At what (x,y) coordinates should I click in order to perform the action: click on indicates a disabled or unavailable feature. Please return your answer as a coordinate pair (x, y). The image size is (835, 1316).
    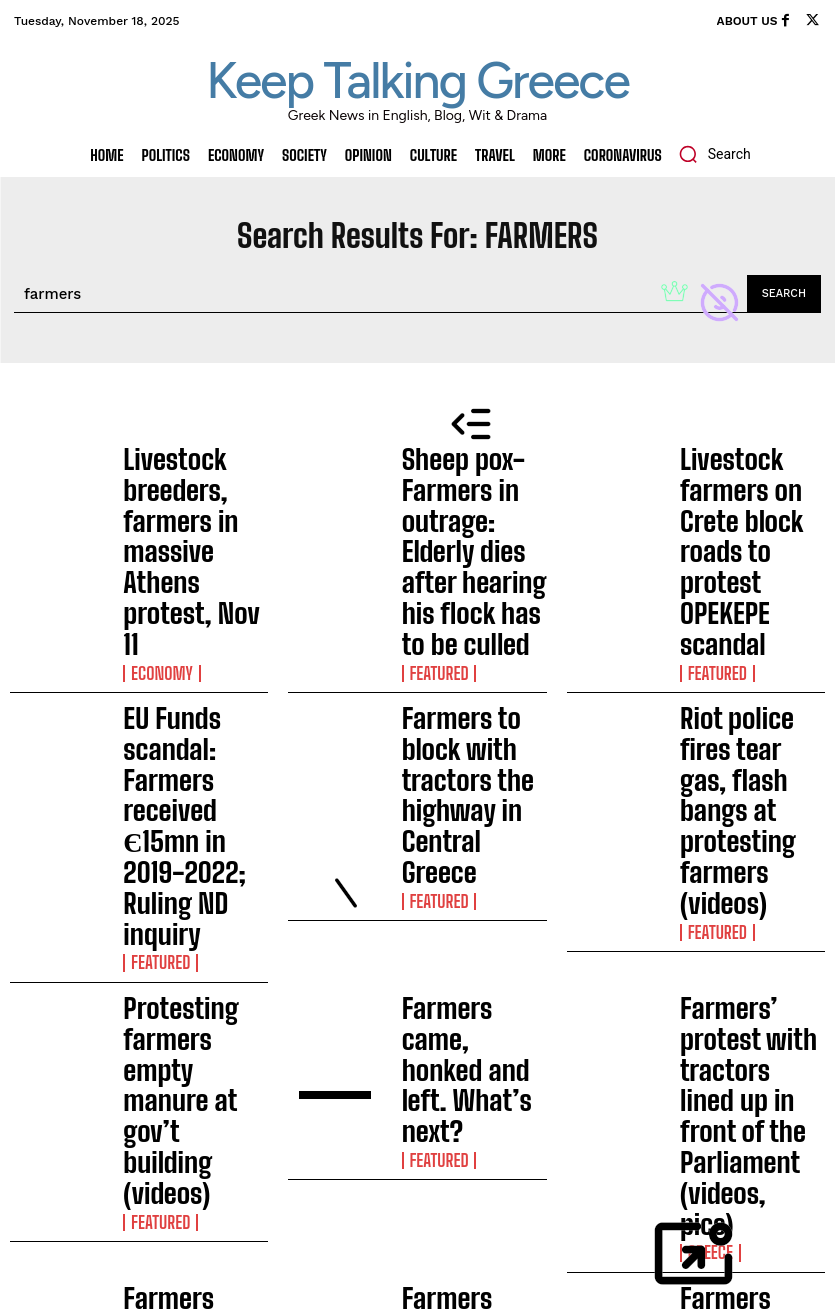
    Looking at the image, I should click on (346, 893).